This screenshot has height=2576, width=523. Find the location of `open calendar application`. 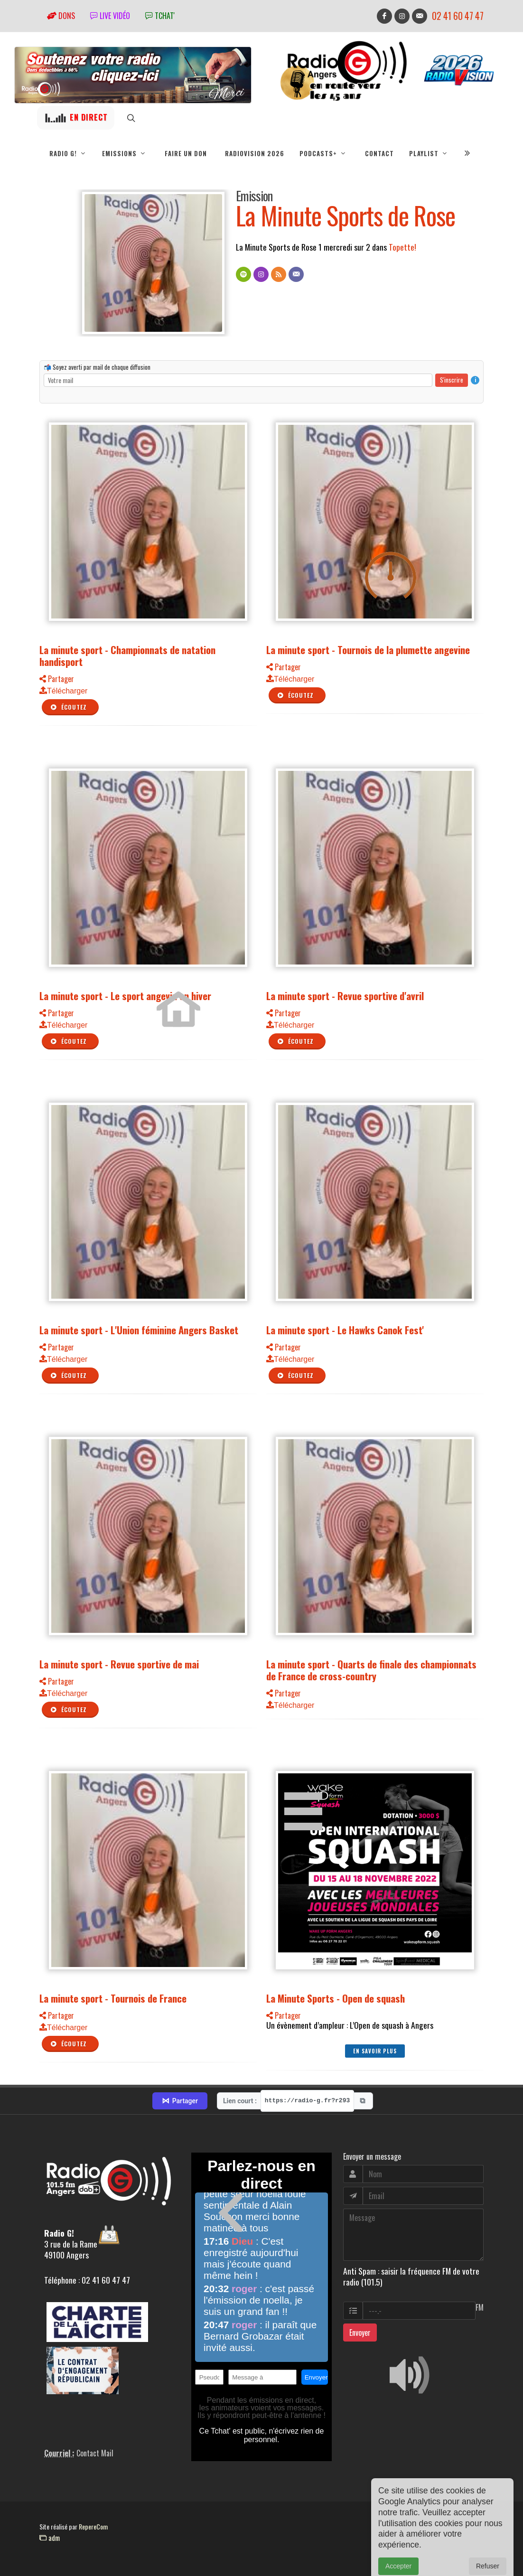

open calendar application is located at coordinates (109, 2236).